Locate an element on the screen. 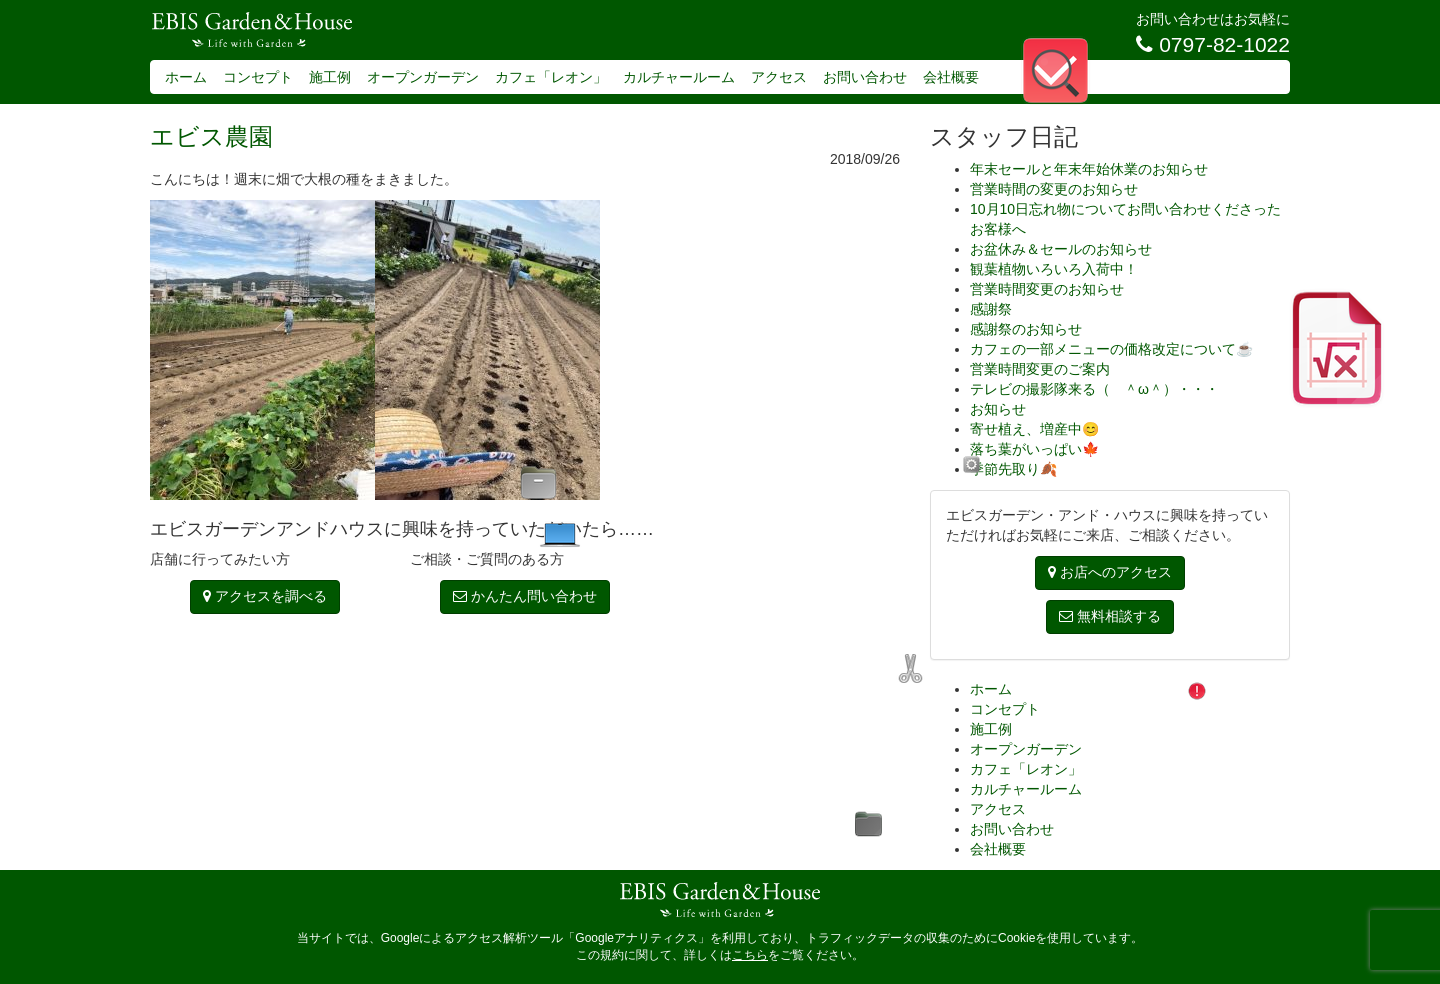  open an opendocument formula file is located at coordinates (1337, 348).